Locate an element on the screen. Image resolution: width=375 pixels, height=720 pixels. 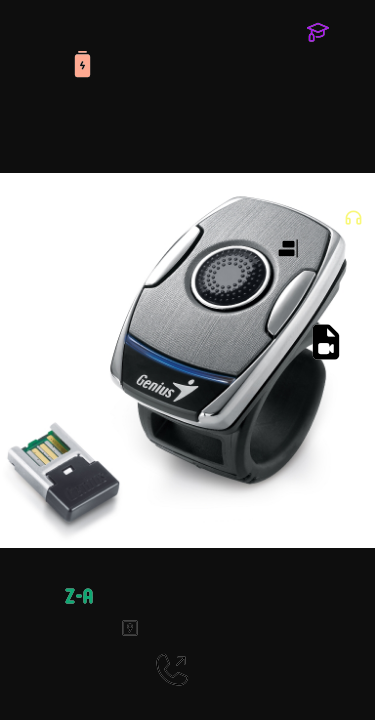
make an outgoing call is located at coordinates (173, 669).